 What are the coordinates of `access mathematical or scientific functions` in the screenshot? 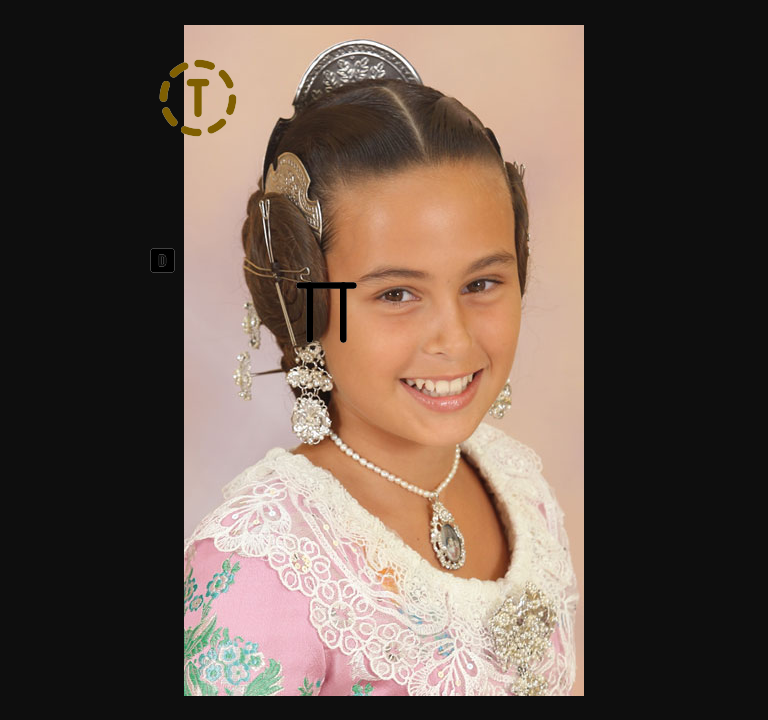 It's located at (326, 312).